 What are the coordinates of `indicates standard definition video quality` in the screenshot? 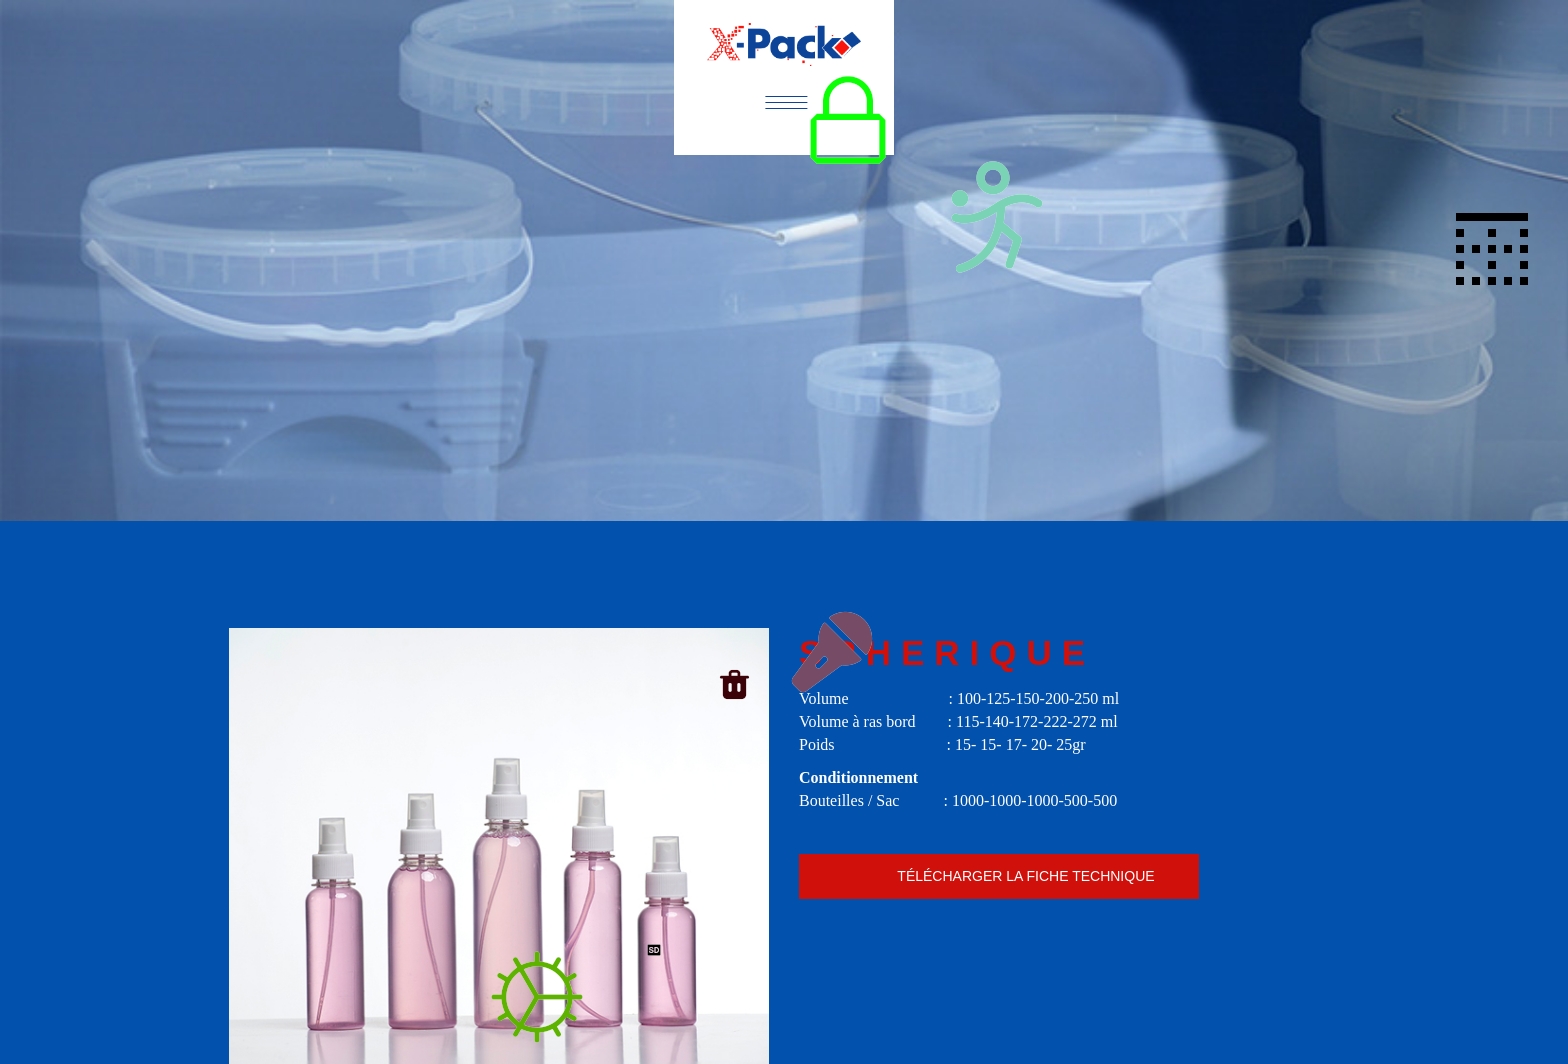 It's located at (654, 950).